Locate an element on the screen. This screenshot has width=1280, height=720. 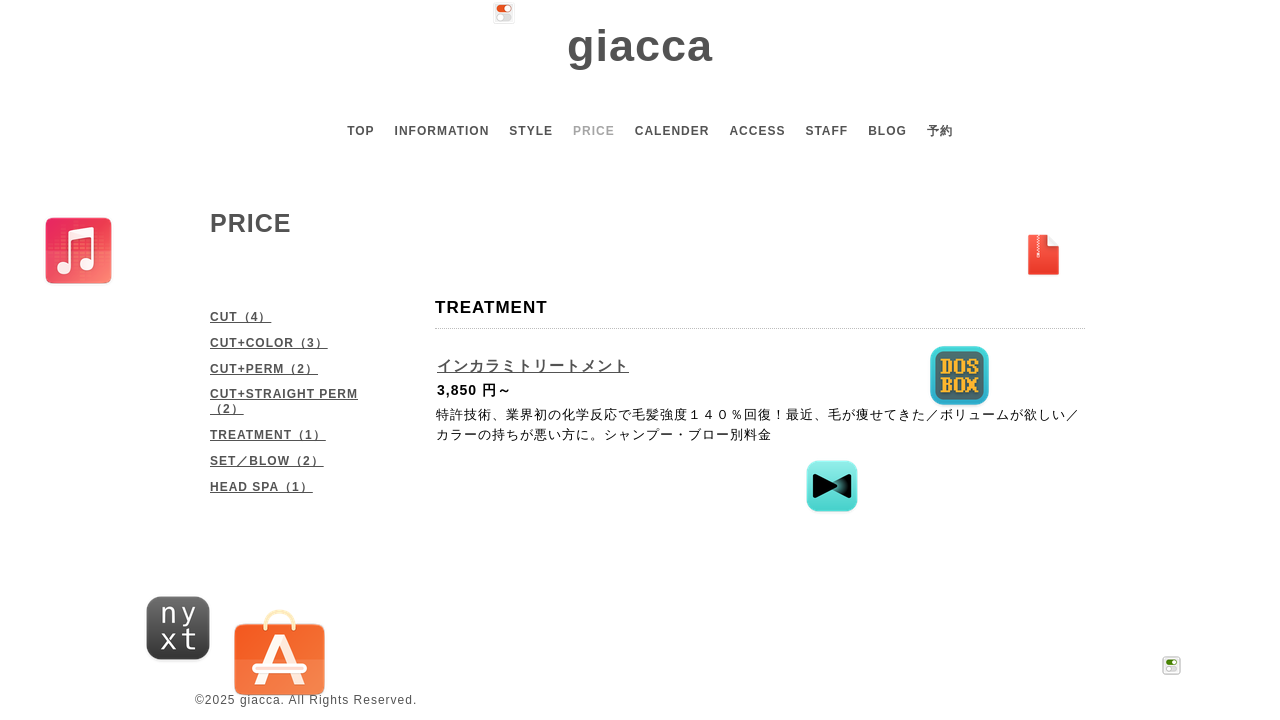
open the software store to browse and install applications is located at coordinates (279, 659).